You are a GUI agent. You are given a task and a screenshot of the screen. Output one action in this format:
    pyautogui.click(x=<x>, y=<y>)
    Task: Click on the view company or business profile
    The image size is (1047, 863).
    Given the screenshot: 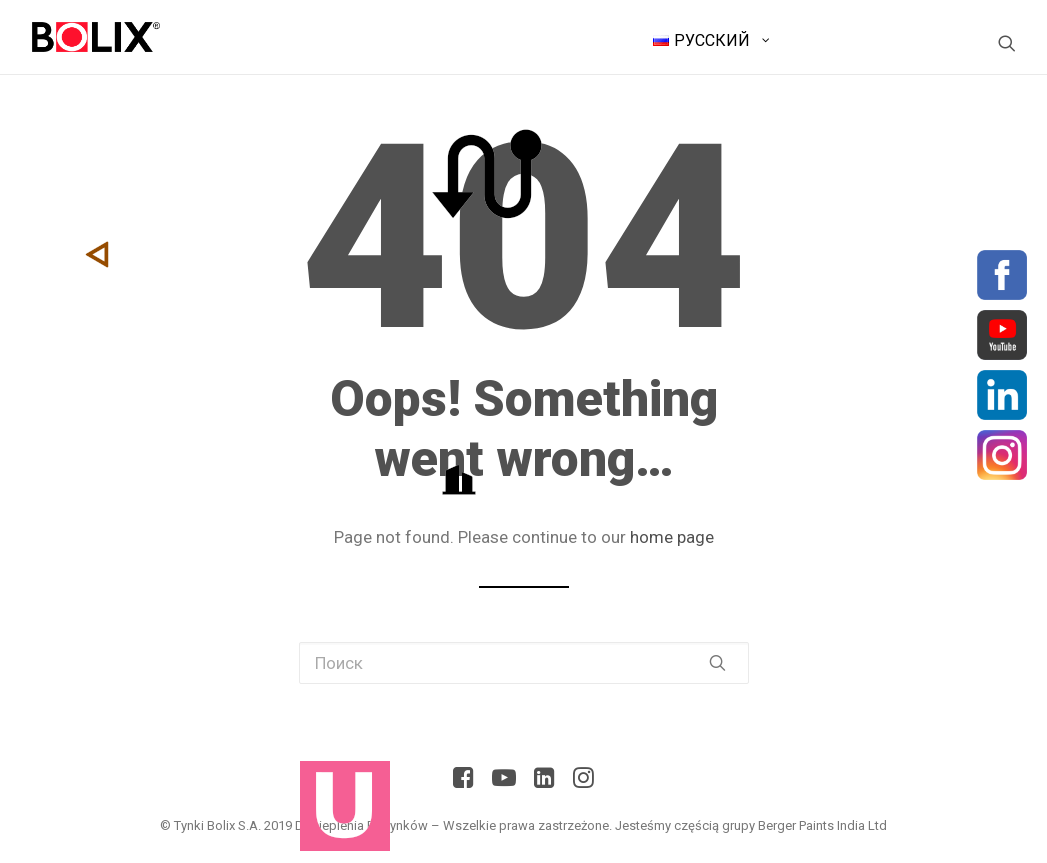 What is the action you would take?
    pyautogui.click(x=459, y=481)
    